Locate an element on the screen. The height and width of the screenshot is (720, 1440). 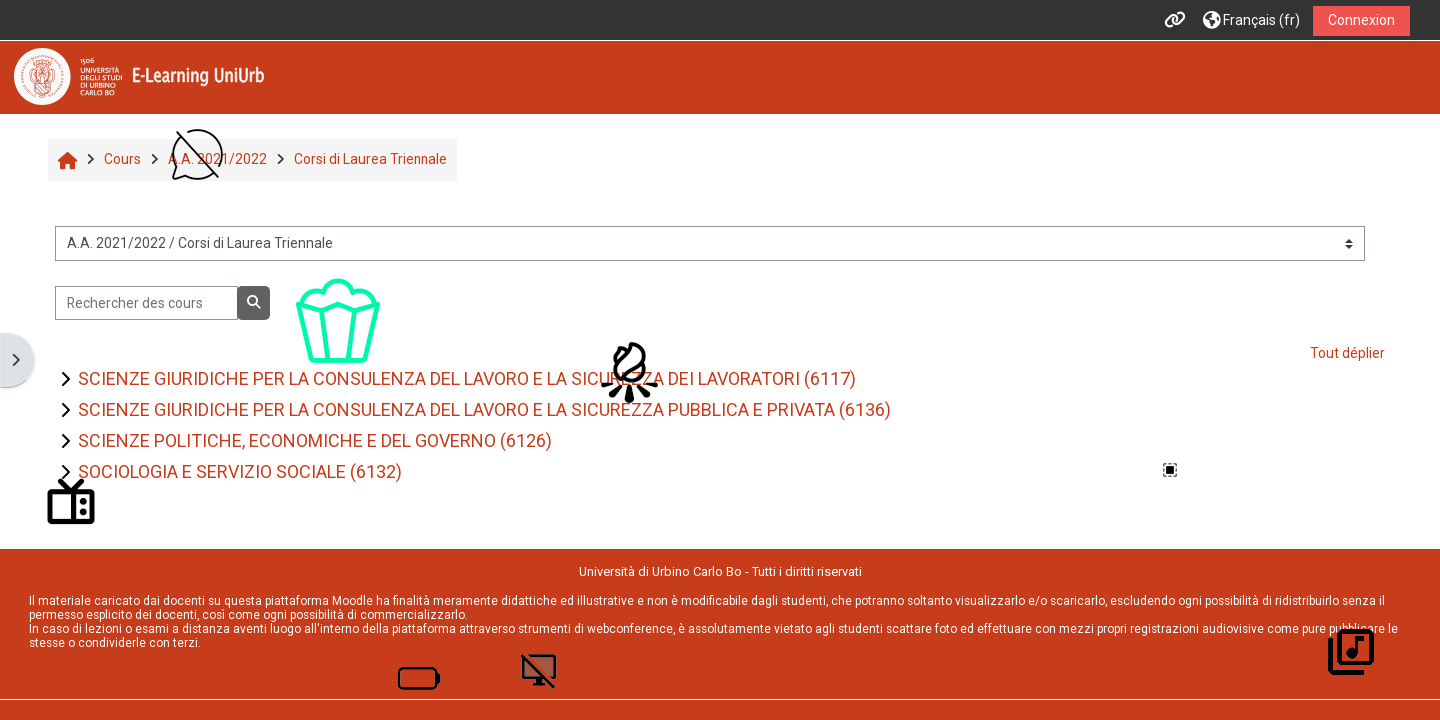
desktop access is currently disabled is located at coordinates (539, 670).